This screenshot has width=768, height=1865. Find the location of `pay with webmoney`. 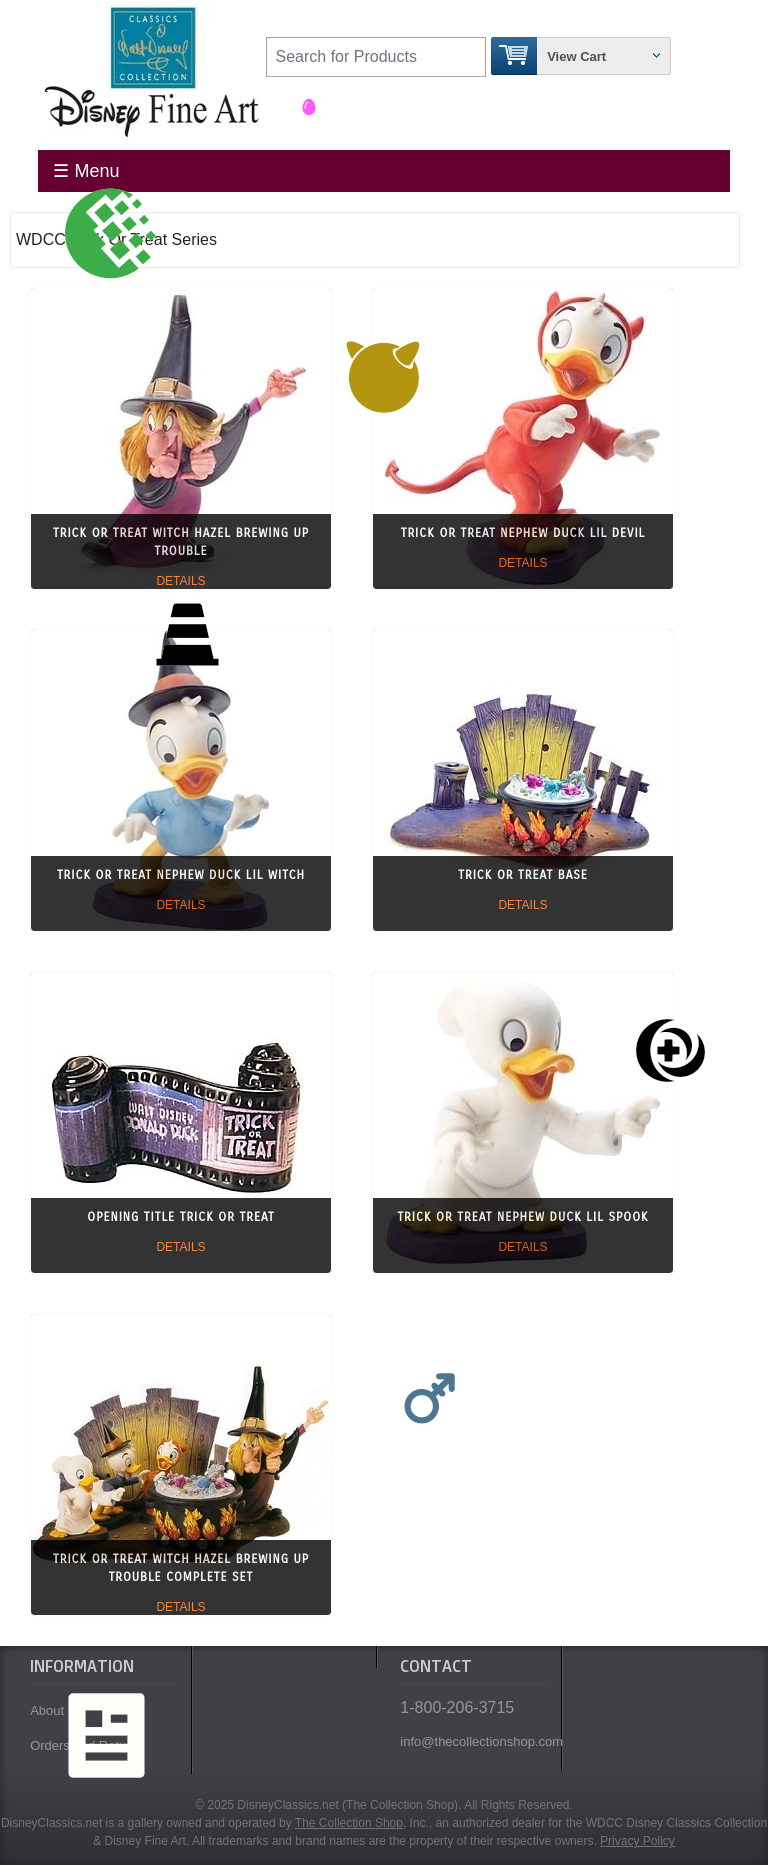

pay with webmoney is located at coordinates (110, 233).